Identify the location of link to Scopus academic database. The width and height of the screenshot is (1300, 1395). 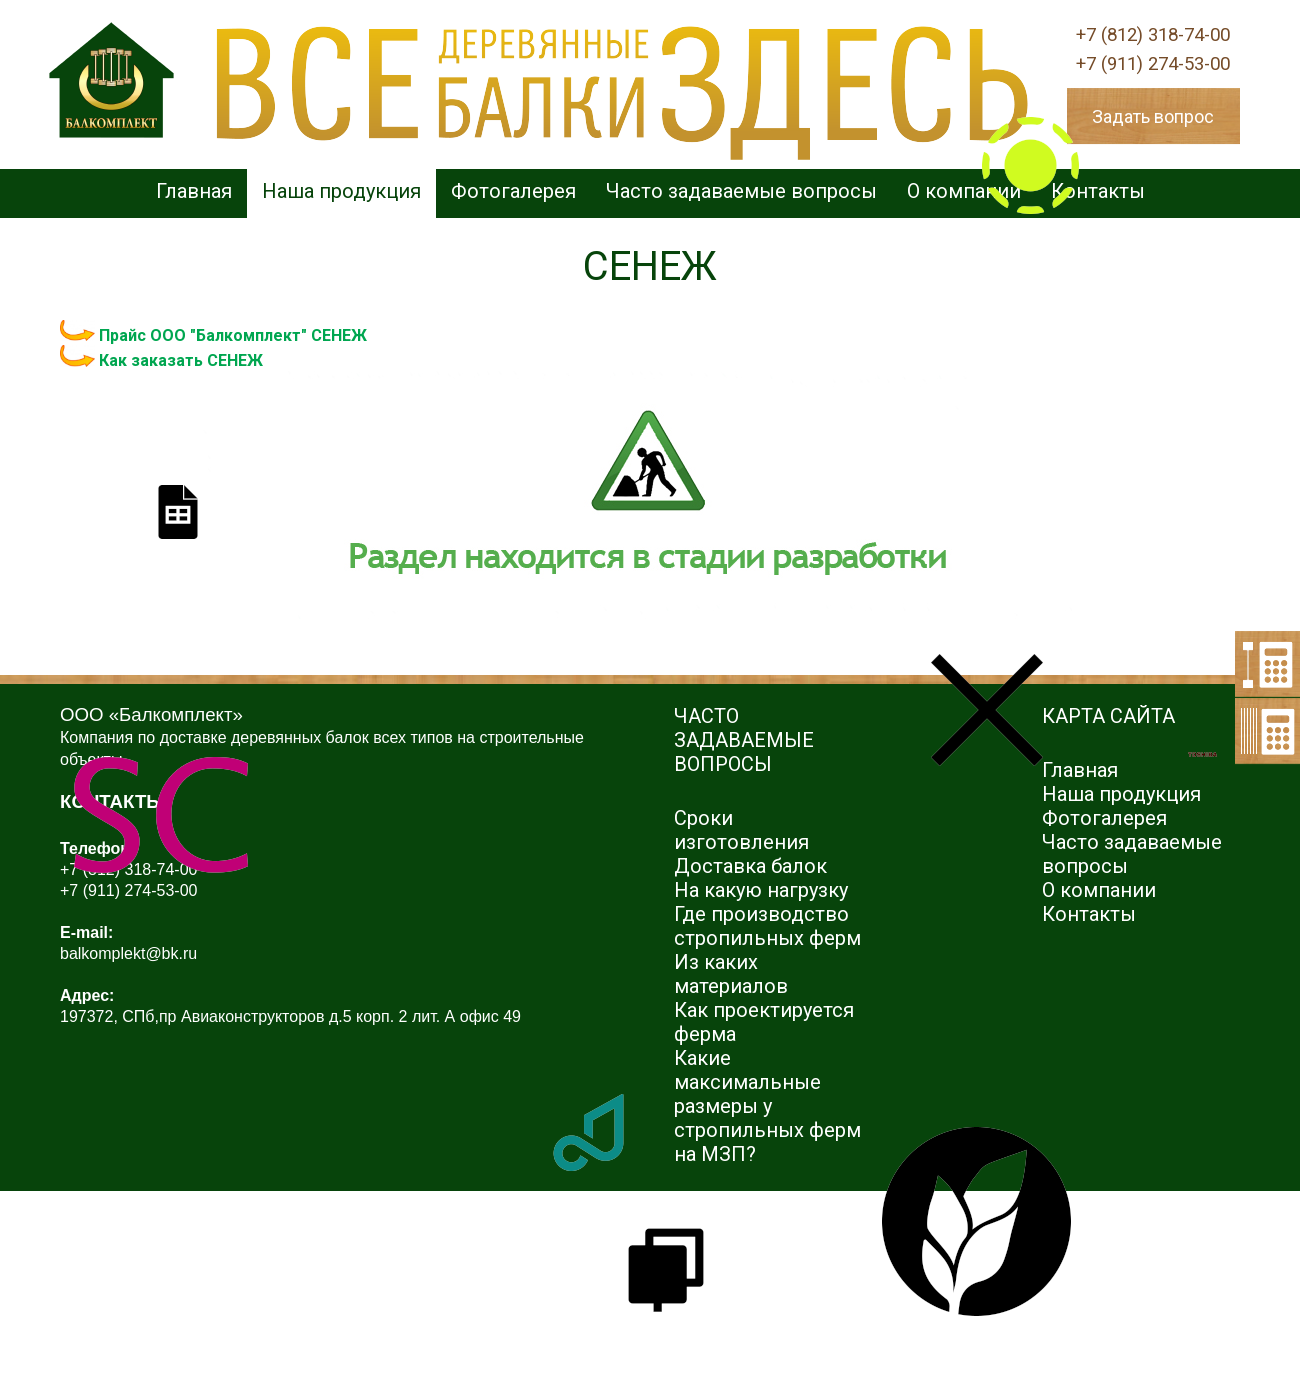
(161, 815).